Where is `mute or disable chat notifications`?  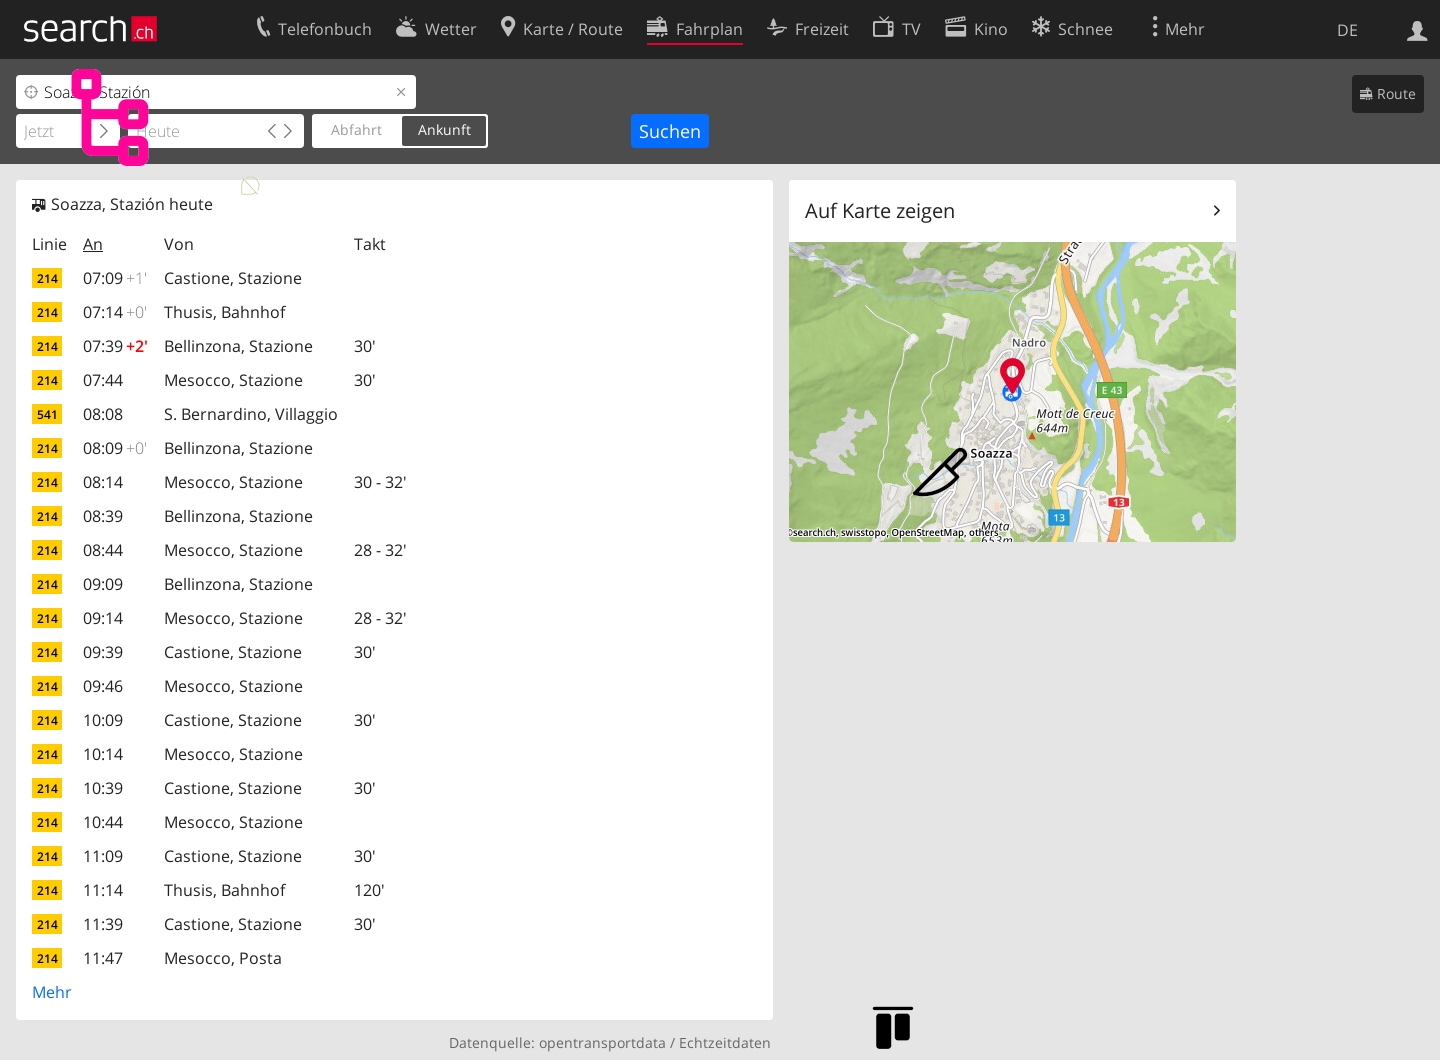 mute or disable chat notifications is located at coordinates (250, 186).